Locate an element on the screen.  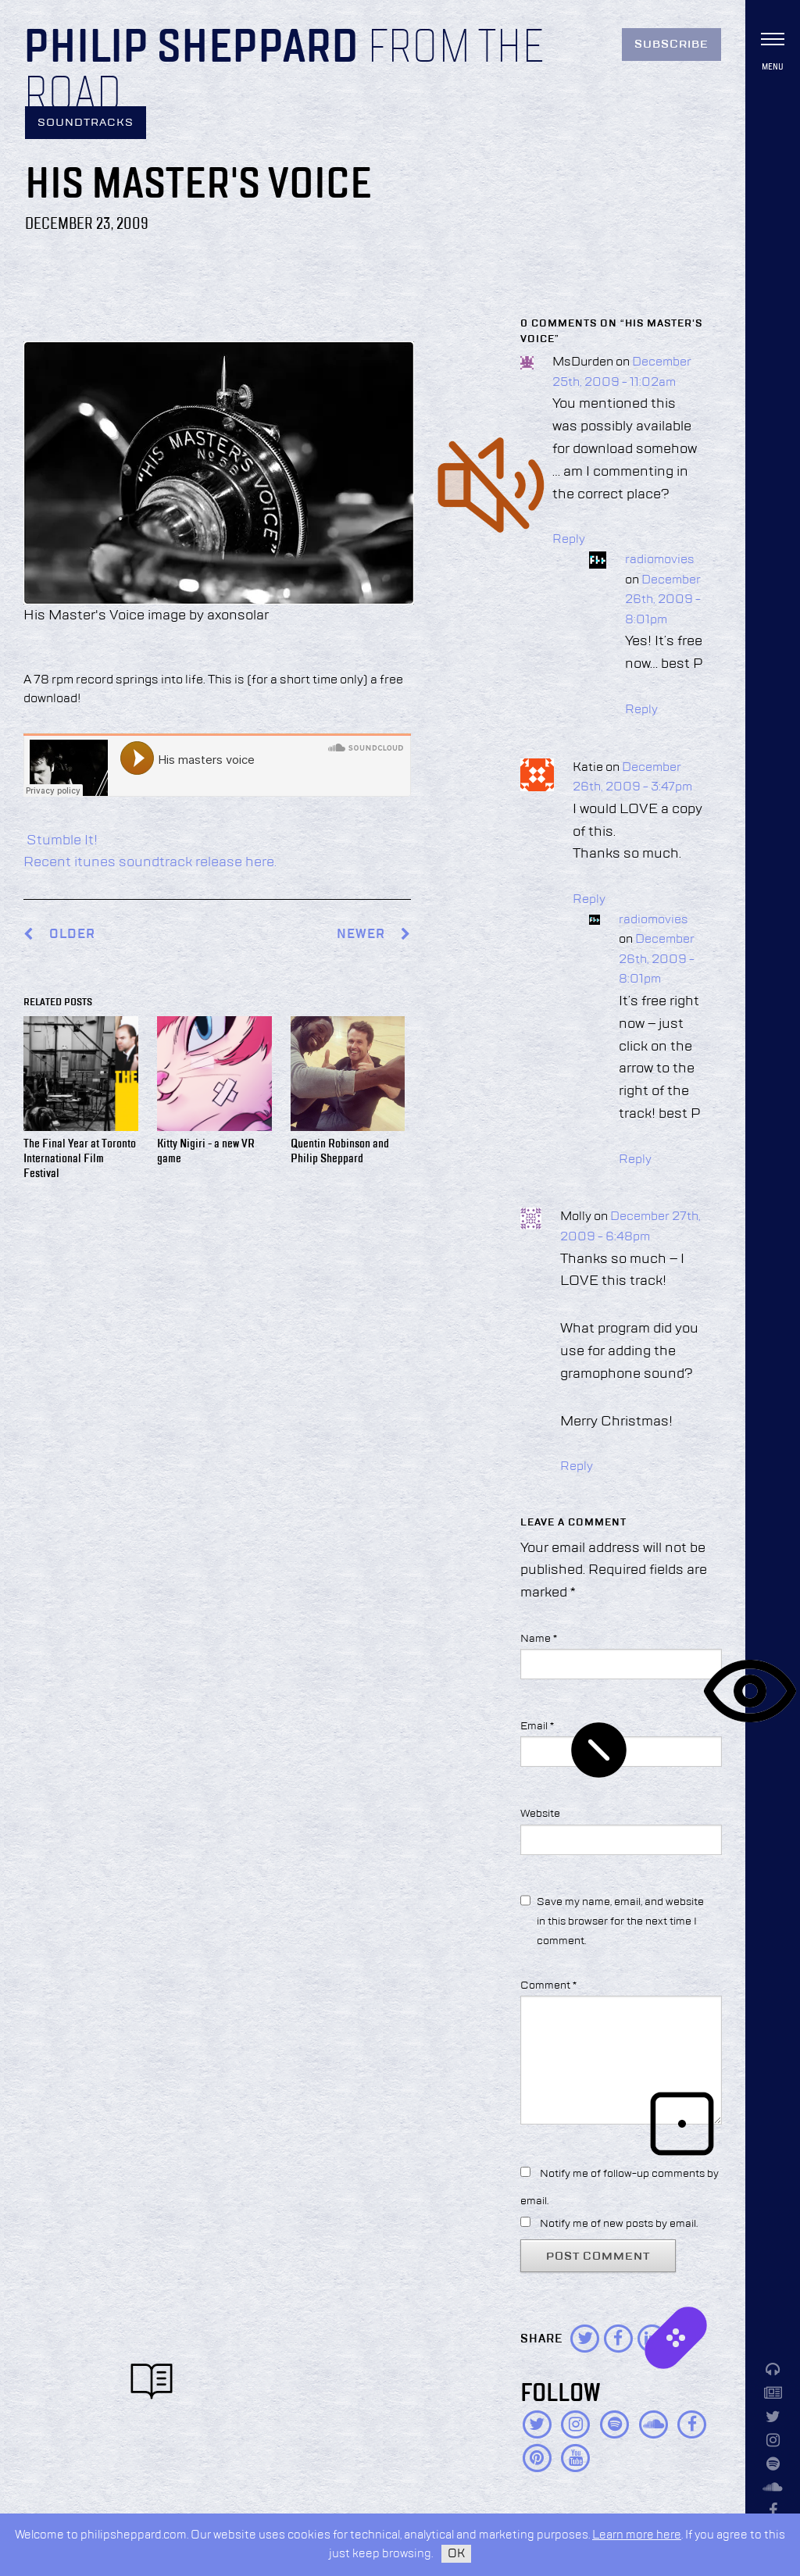
indicates a random selection or dice roll result of one is located at coordinates (682, 2124).